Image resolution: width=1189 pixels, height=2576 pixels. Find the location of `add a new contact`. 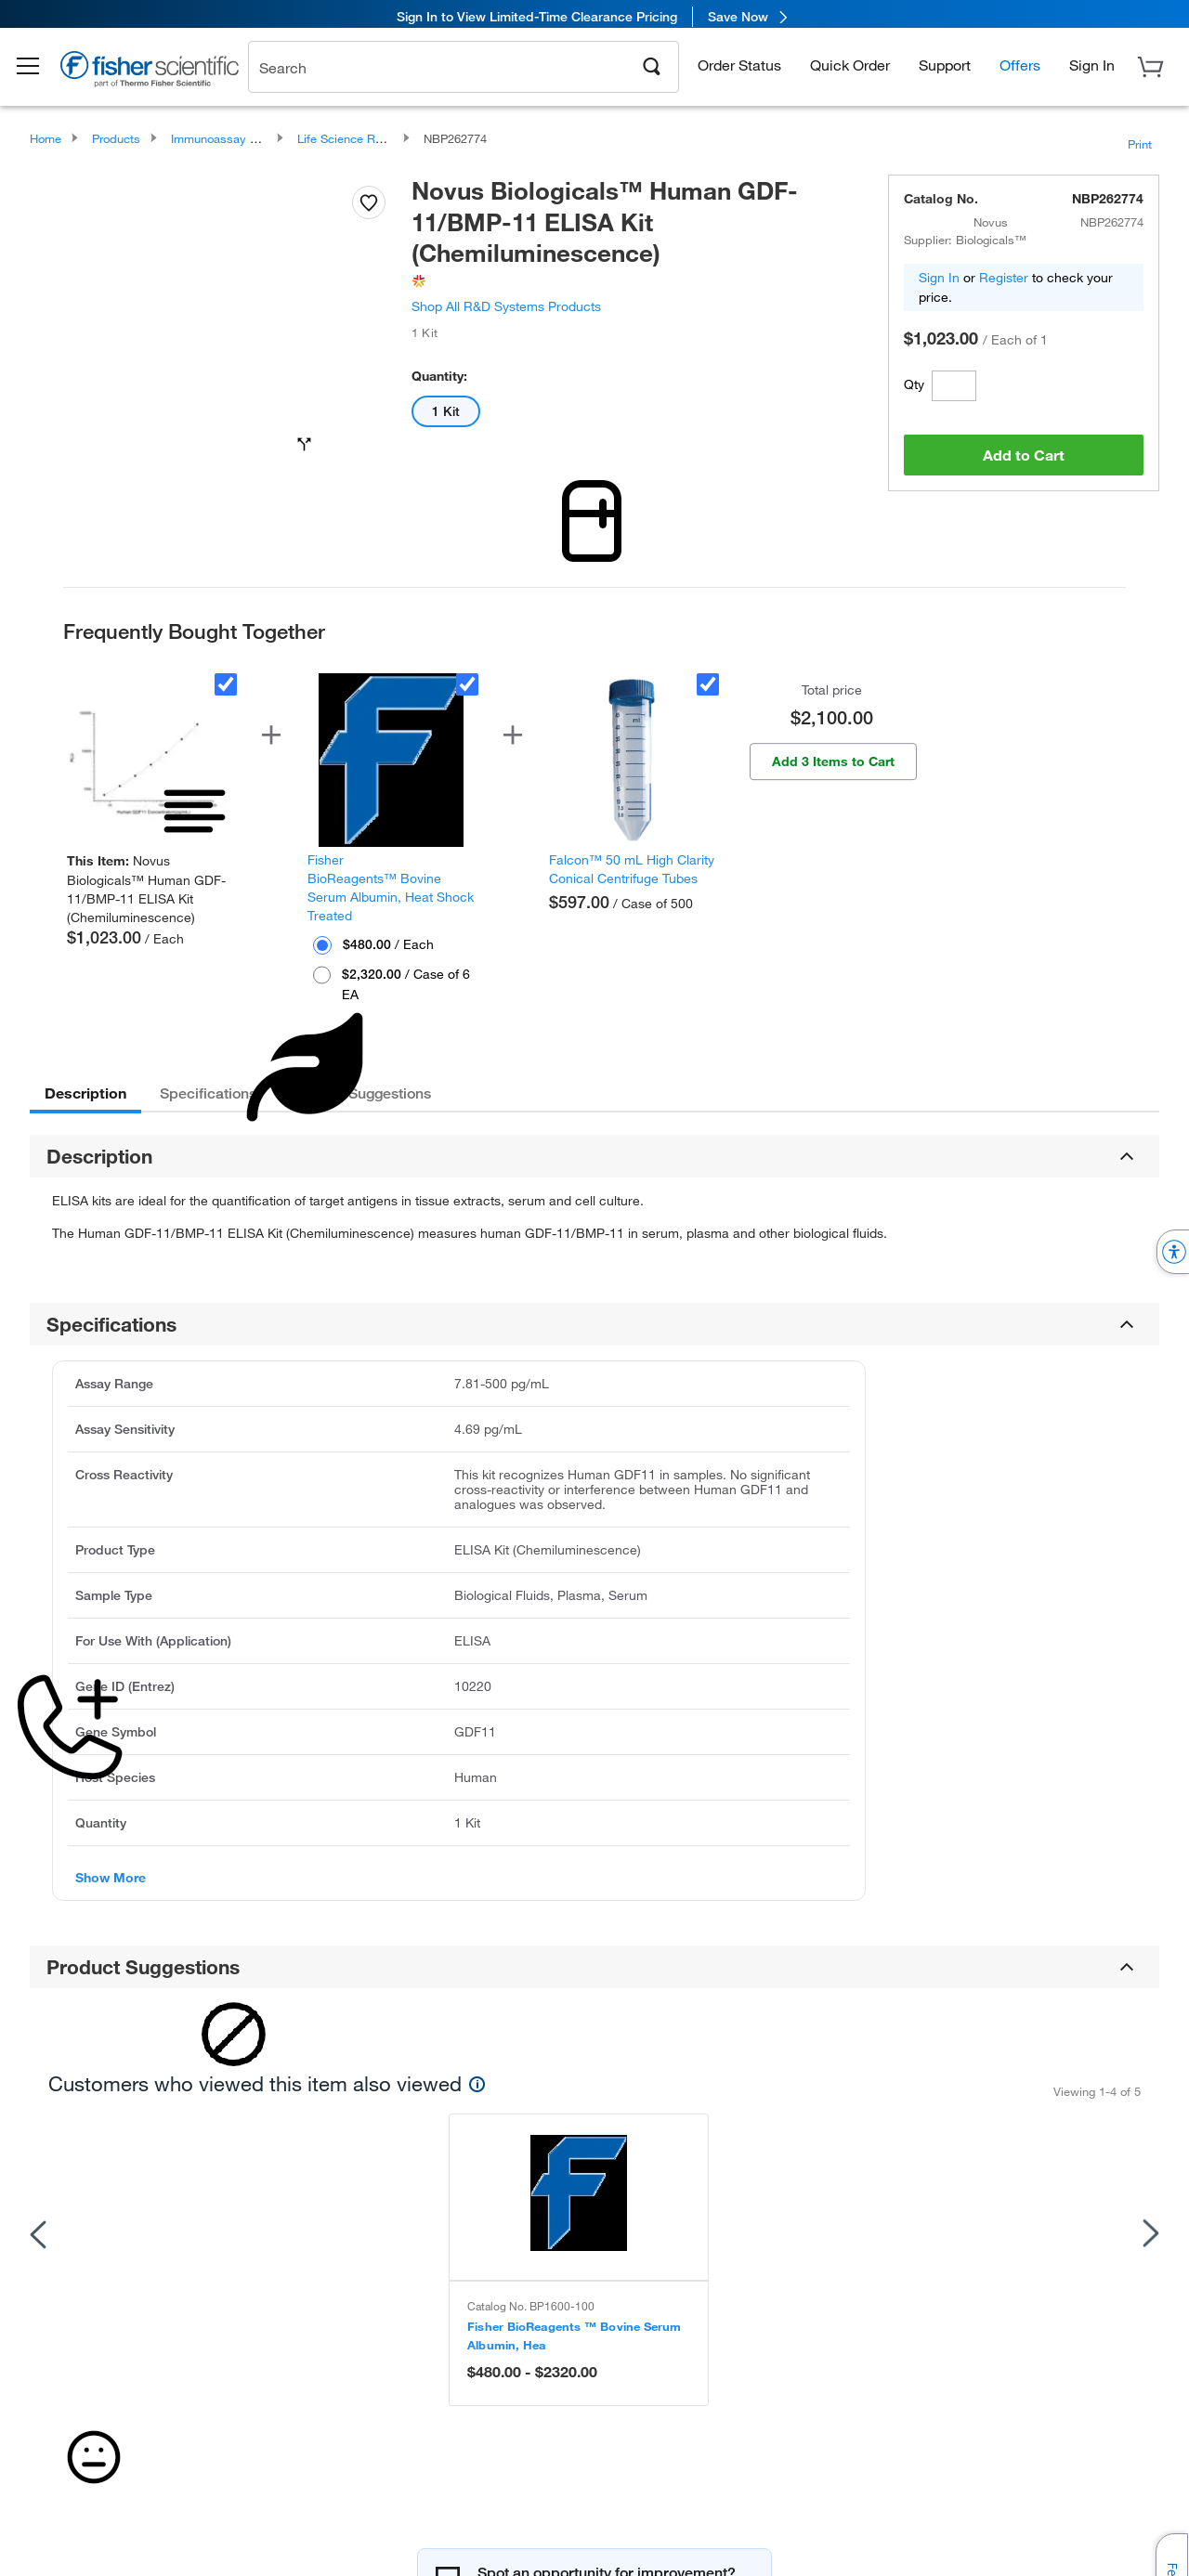

add a new contact is located at coordinates (72, 1724).